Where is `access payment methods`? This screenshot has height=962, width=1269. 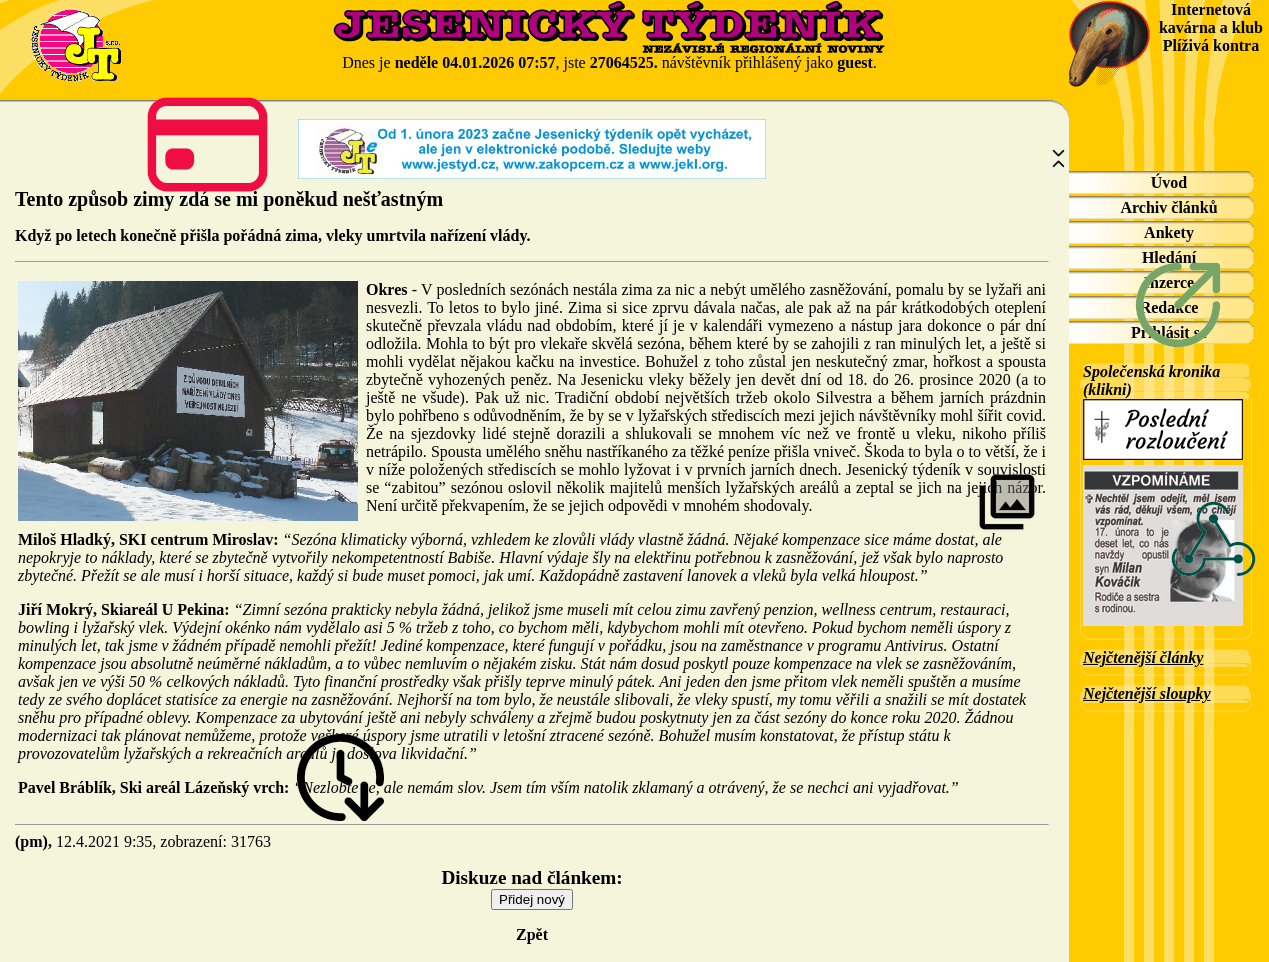
access payment methods is located at coordinates (207, 144).